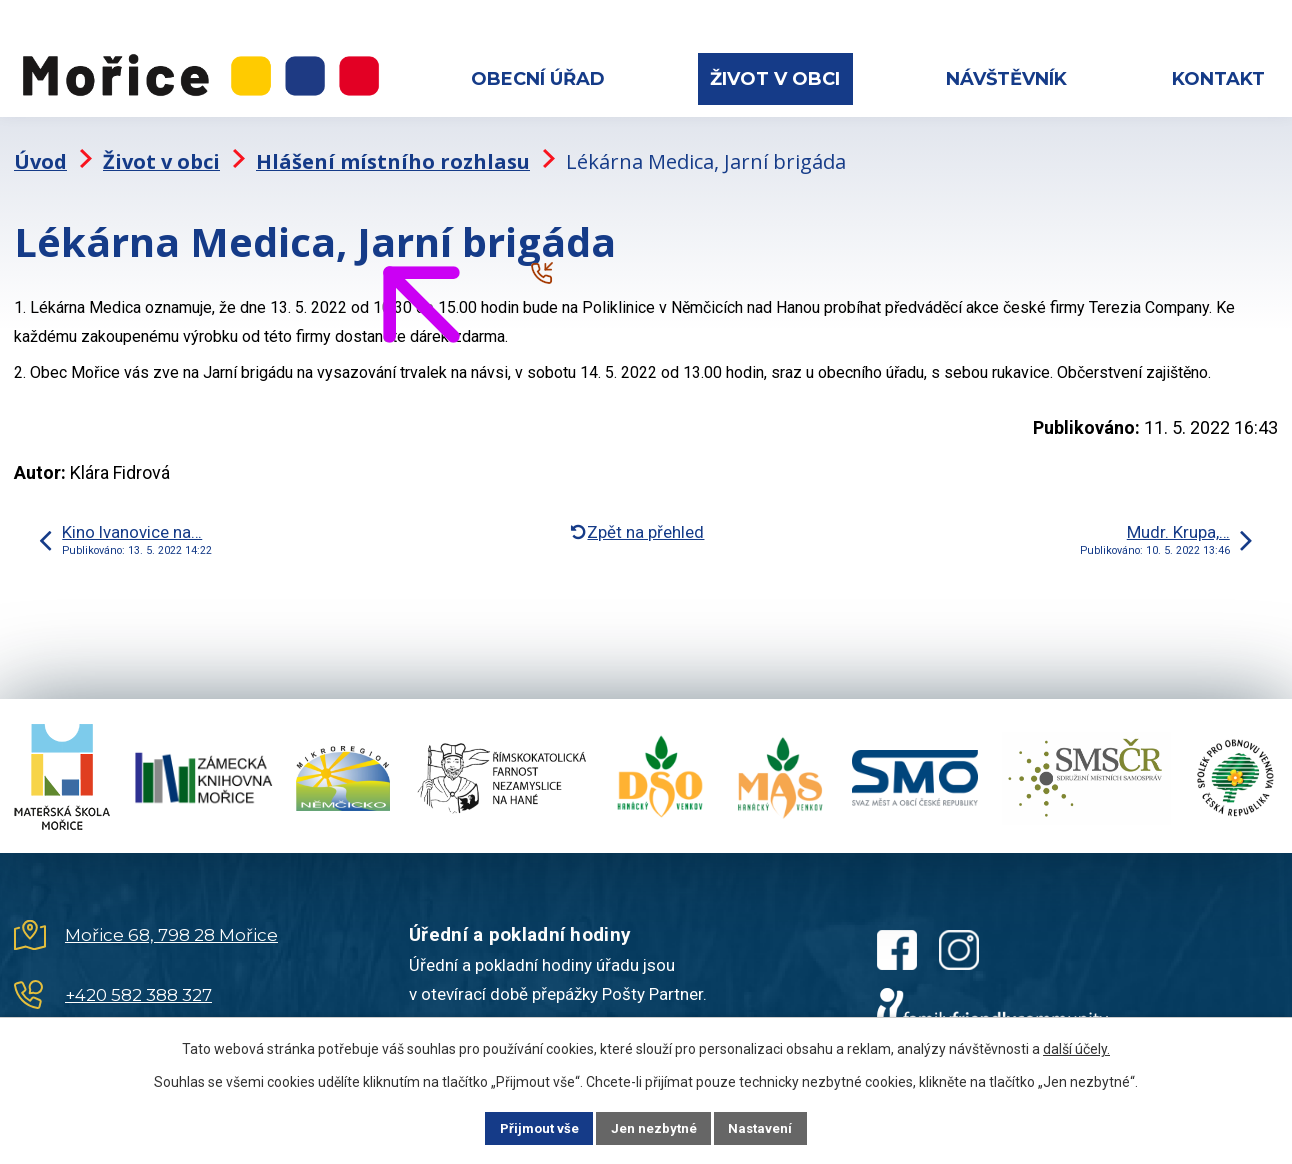  I want to click on navigate back to previous screen, so click(421, 304).